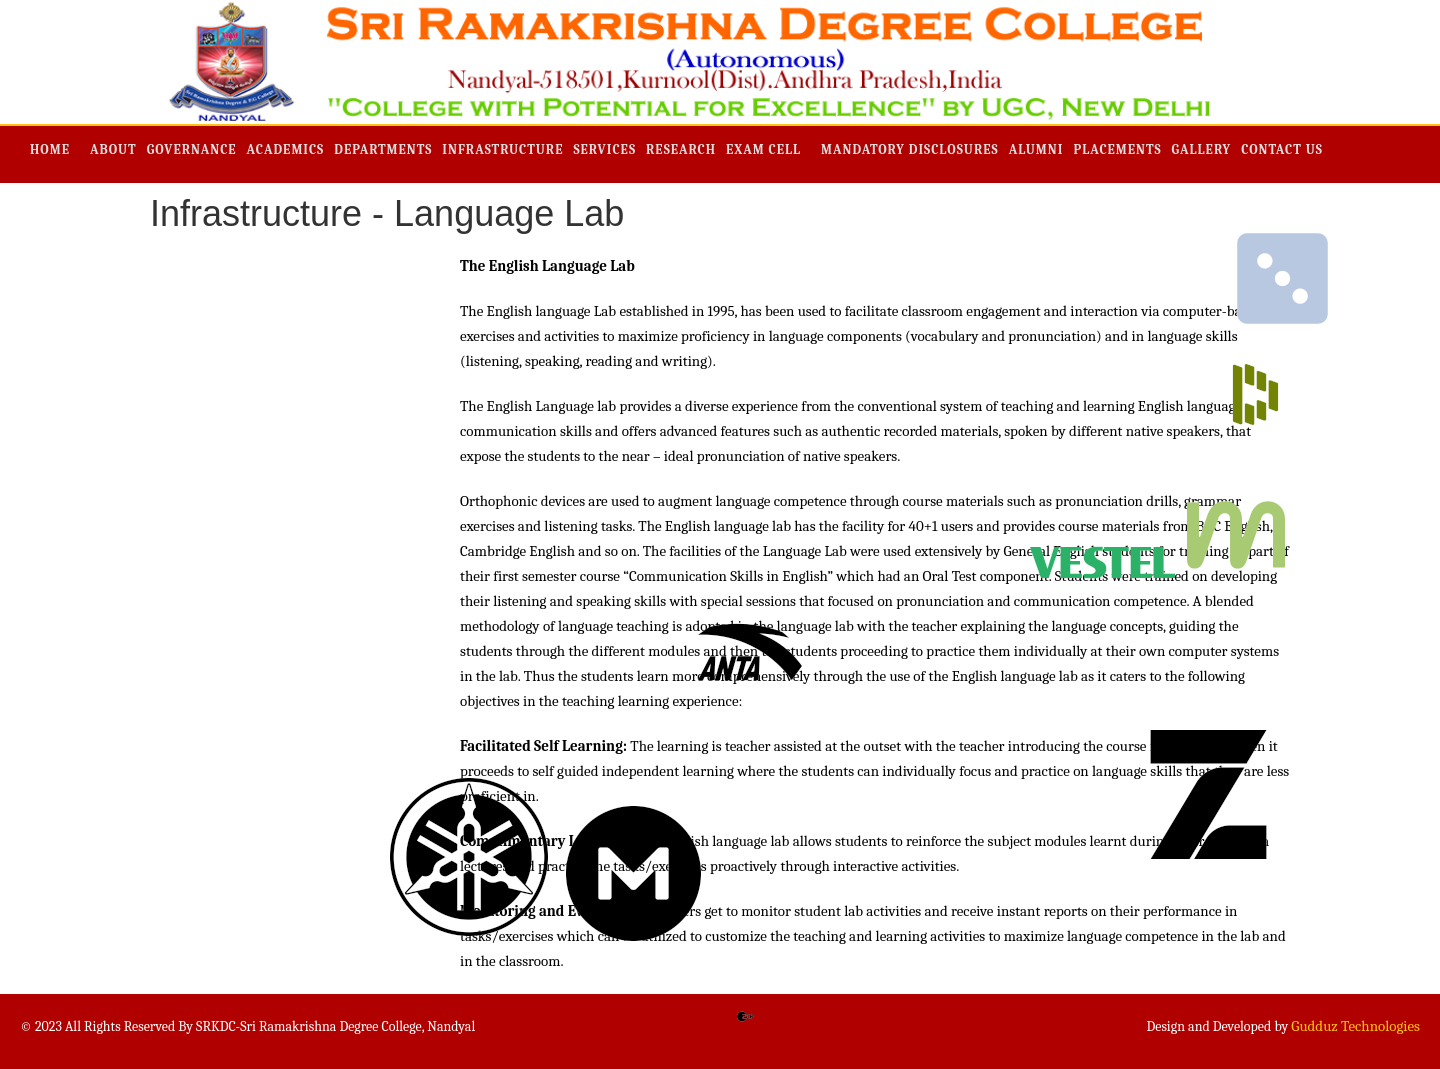 This screenshot has width=1440, height=1069. Describe the element at coordinates (1102, 562) in the screenshot. I see `vestel brand logo` at that location.